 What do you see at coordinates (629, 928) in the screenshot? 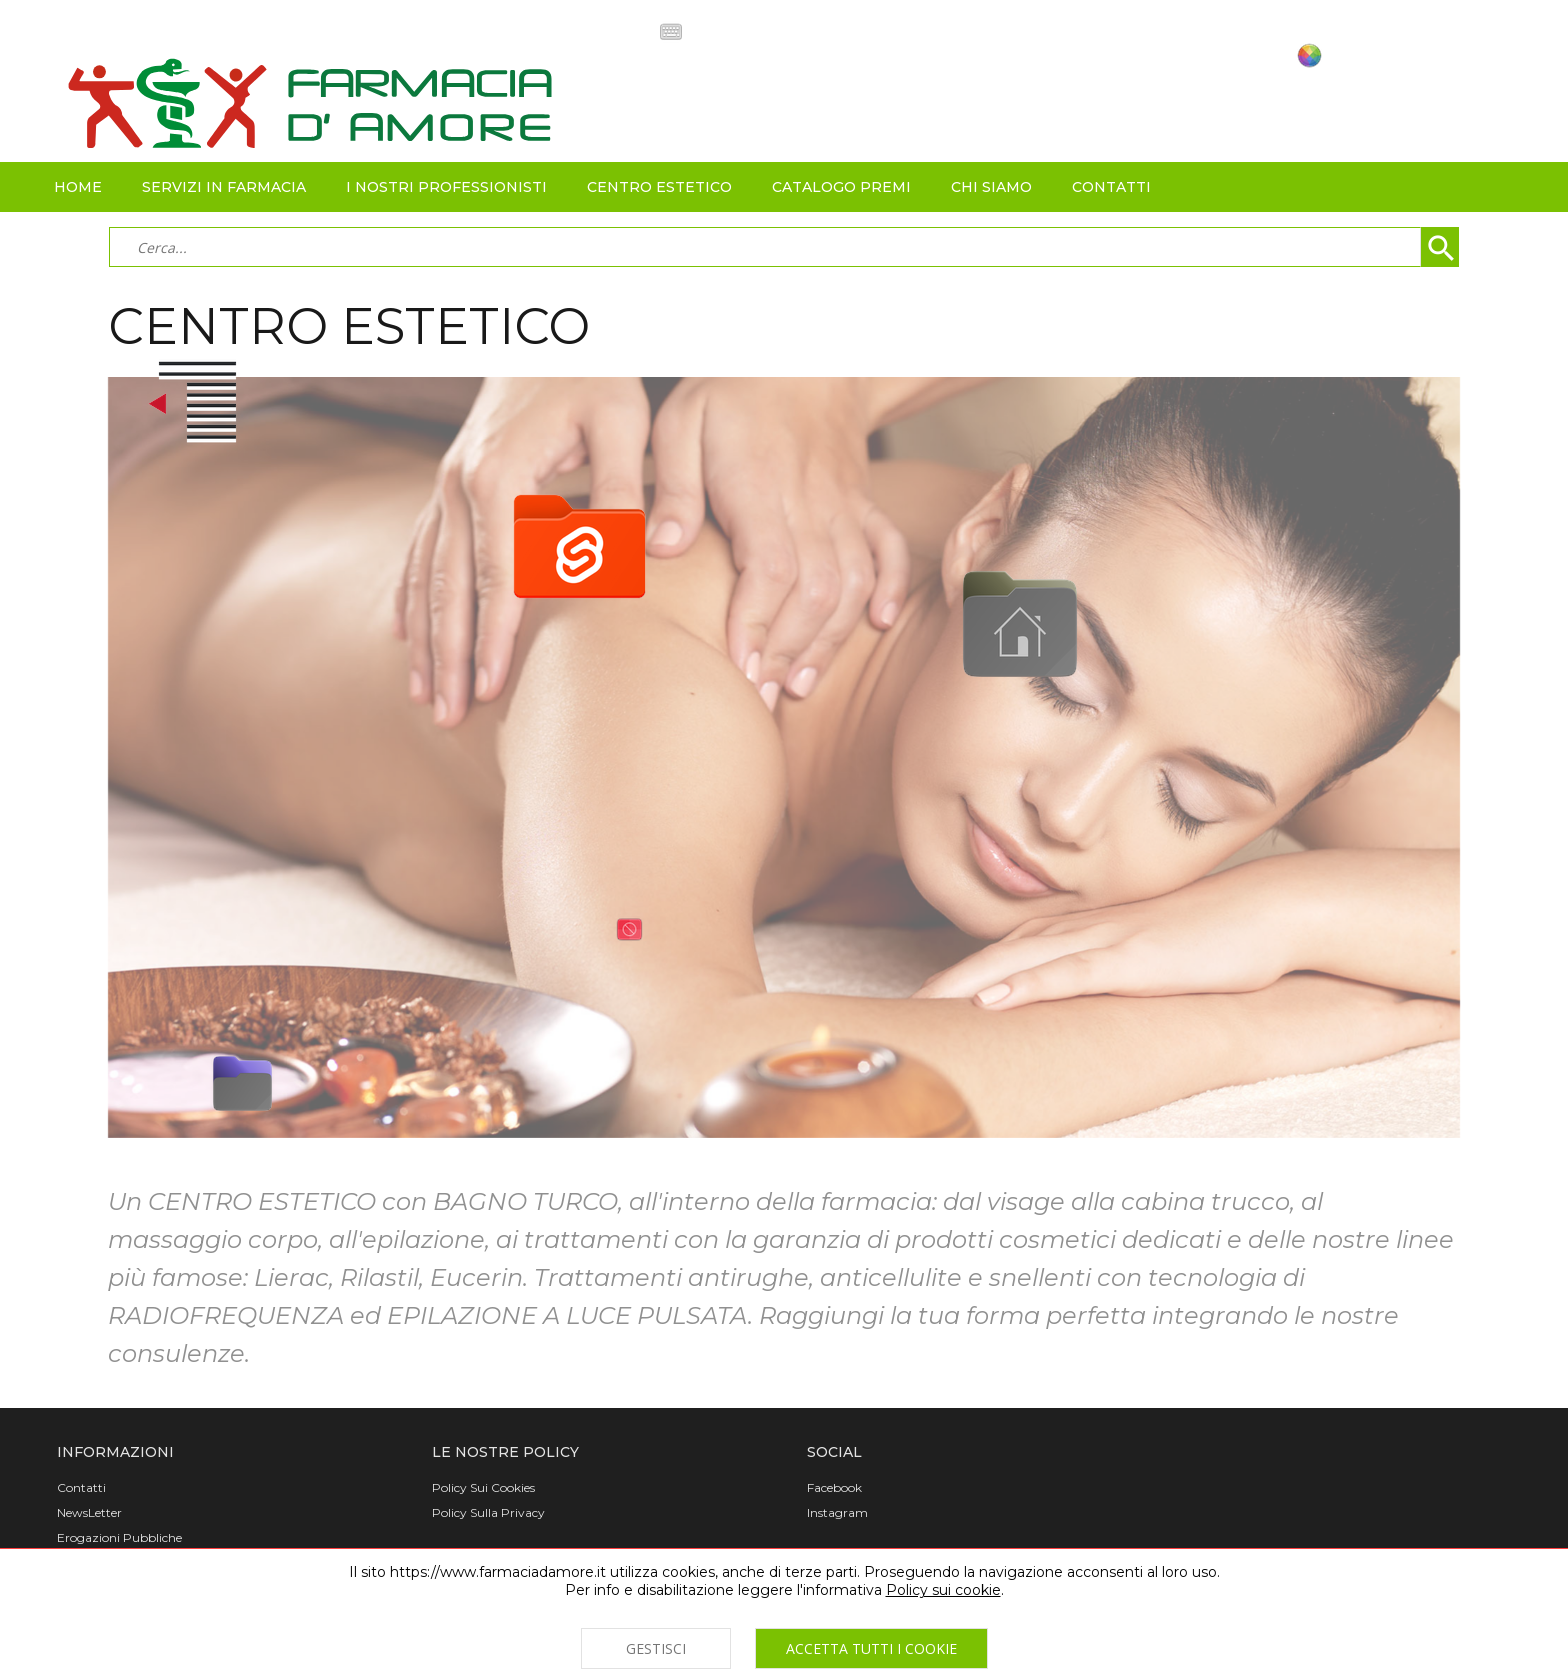
I see `indicates a missing or unavailable image` at bounding box center [629, 928].